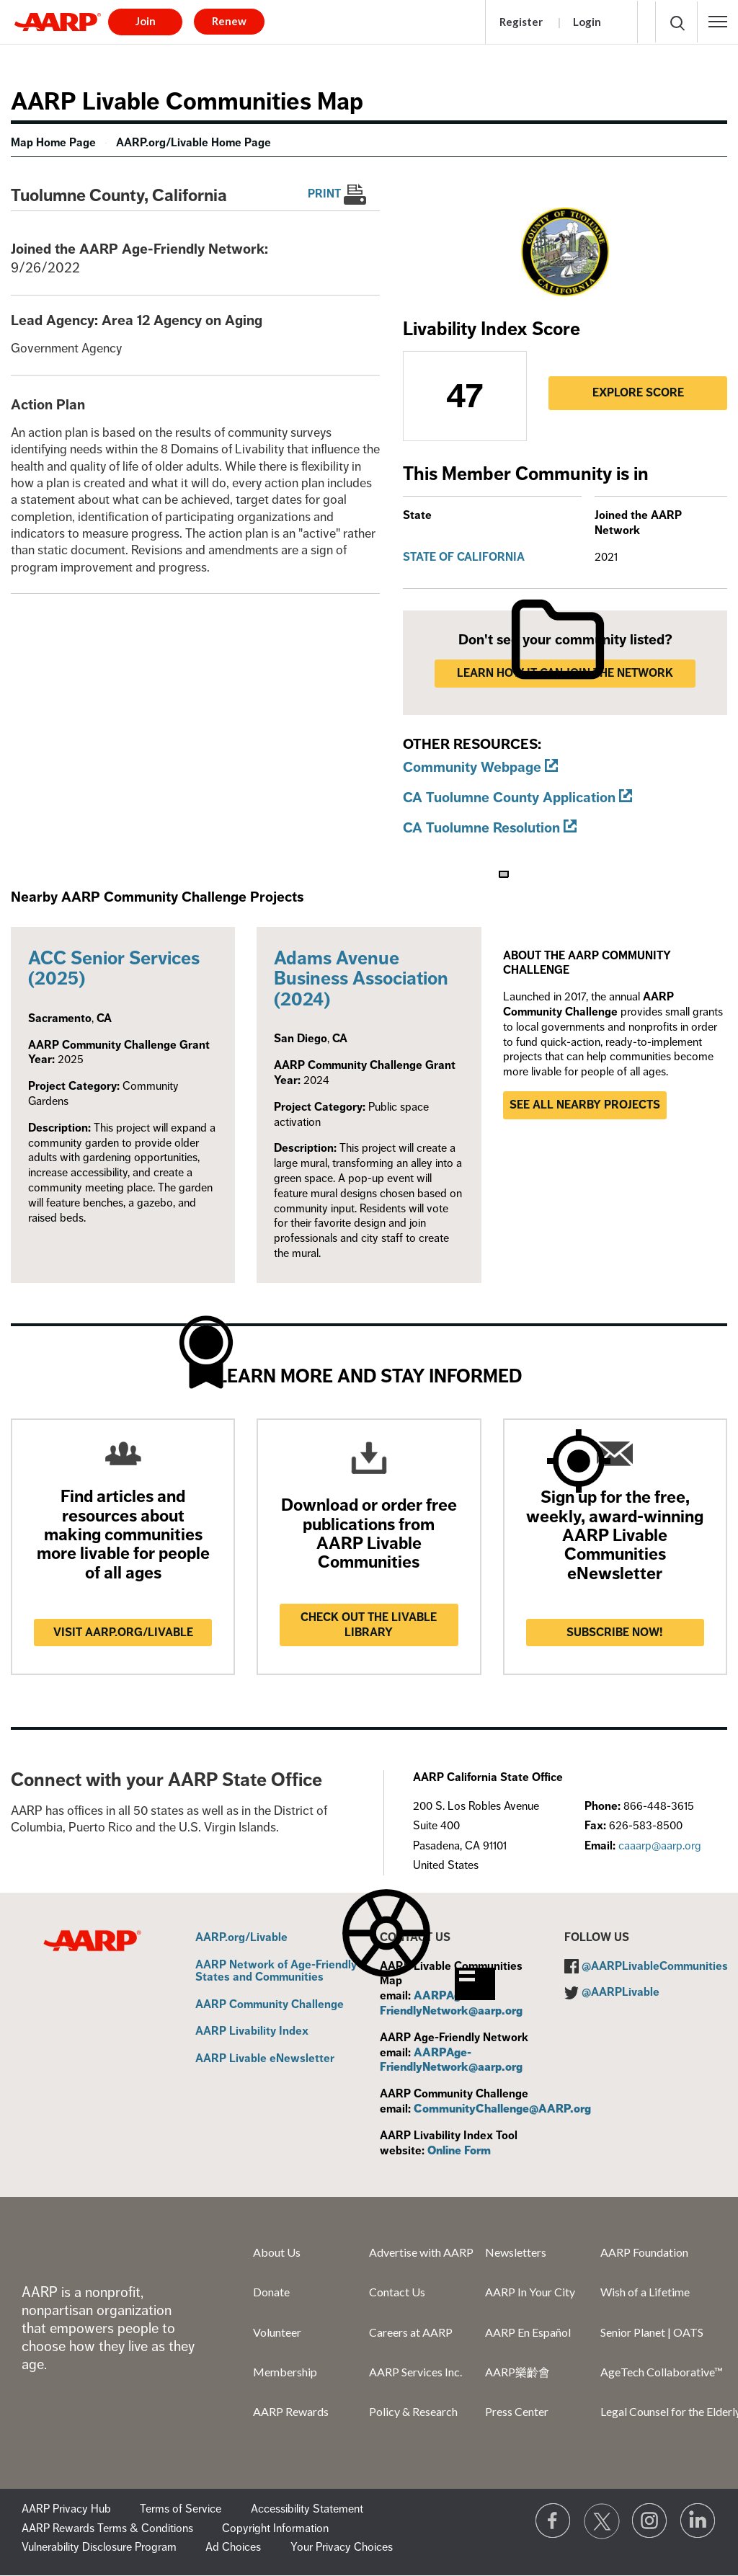 This screenshot has height=2576, width=738. Describe the element at coordinates (579, 1461) in the screenshot. I see `center map on your current location` at that location.